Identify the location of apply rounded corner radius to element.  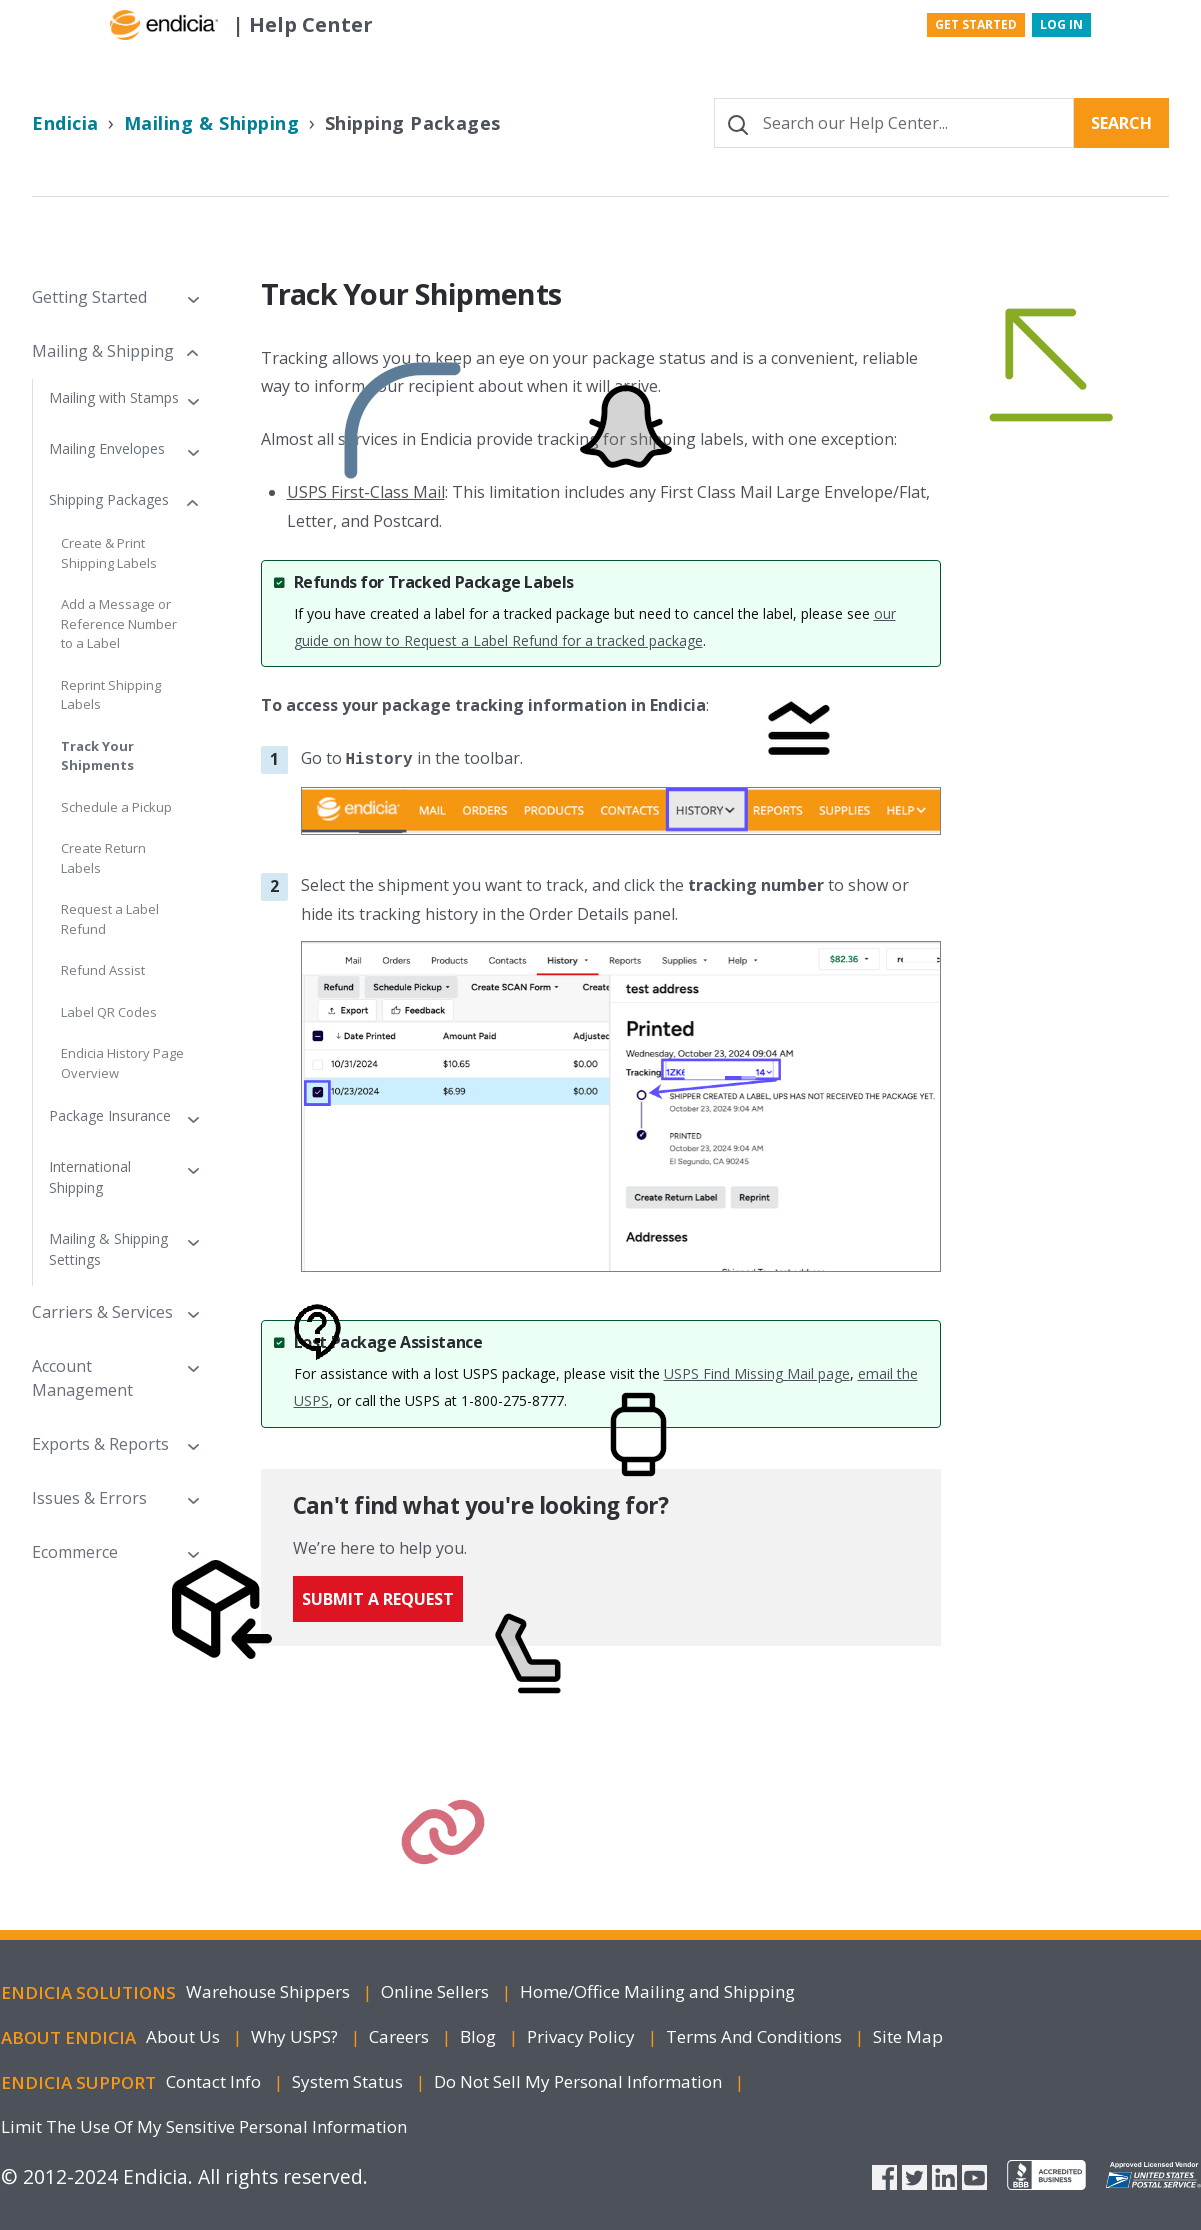
(402, 420).